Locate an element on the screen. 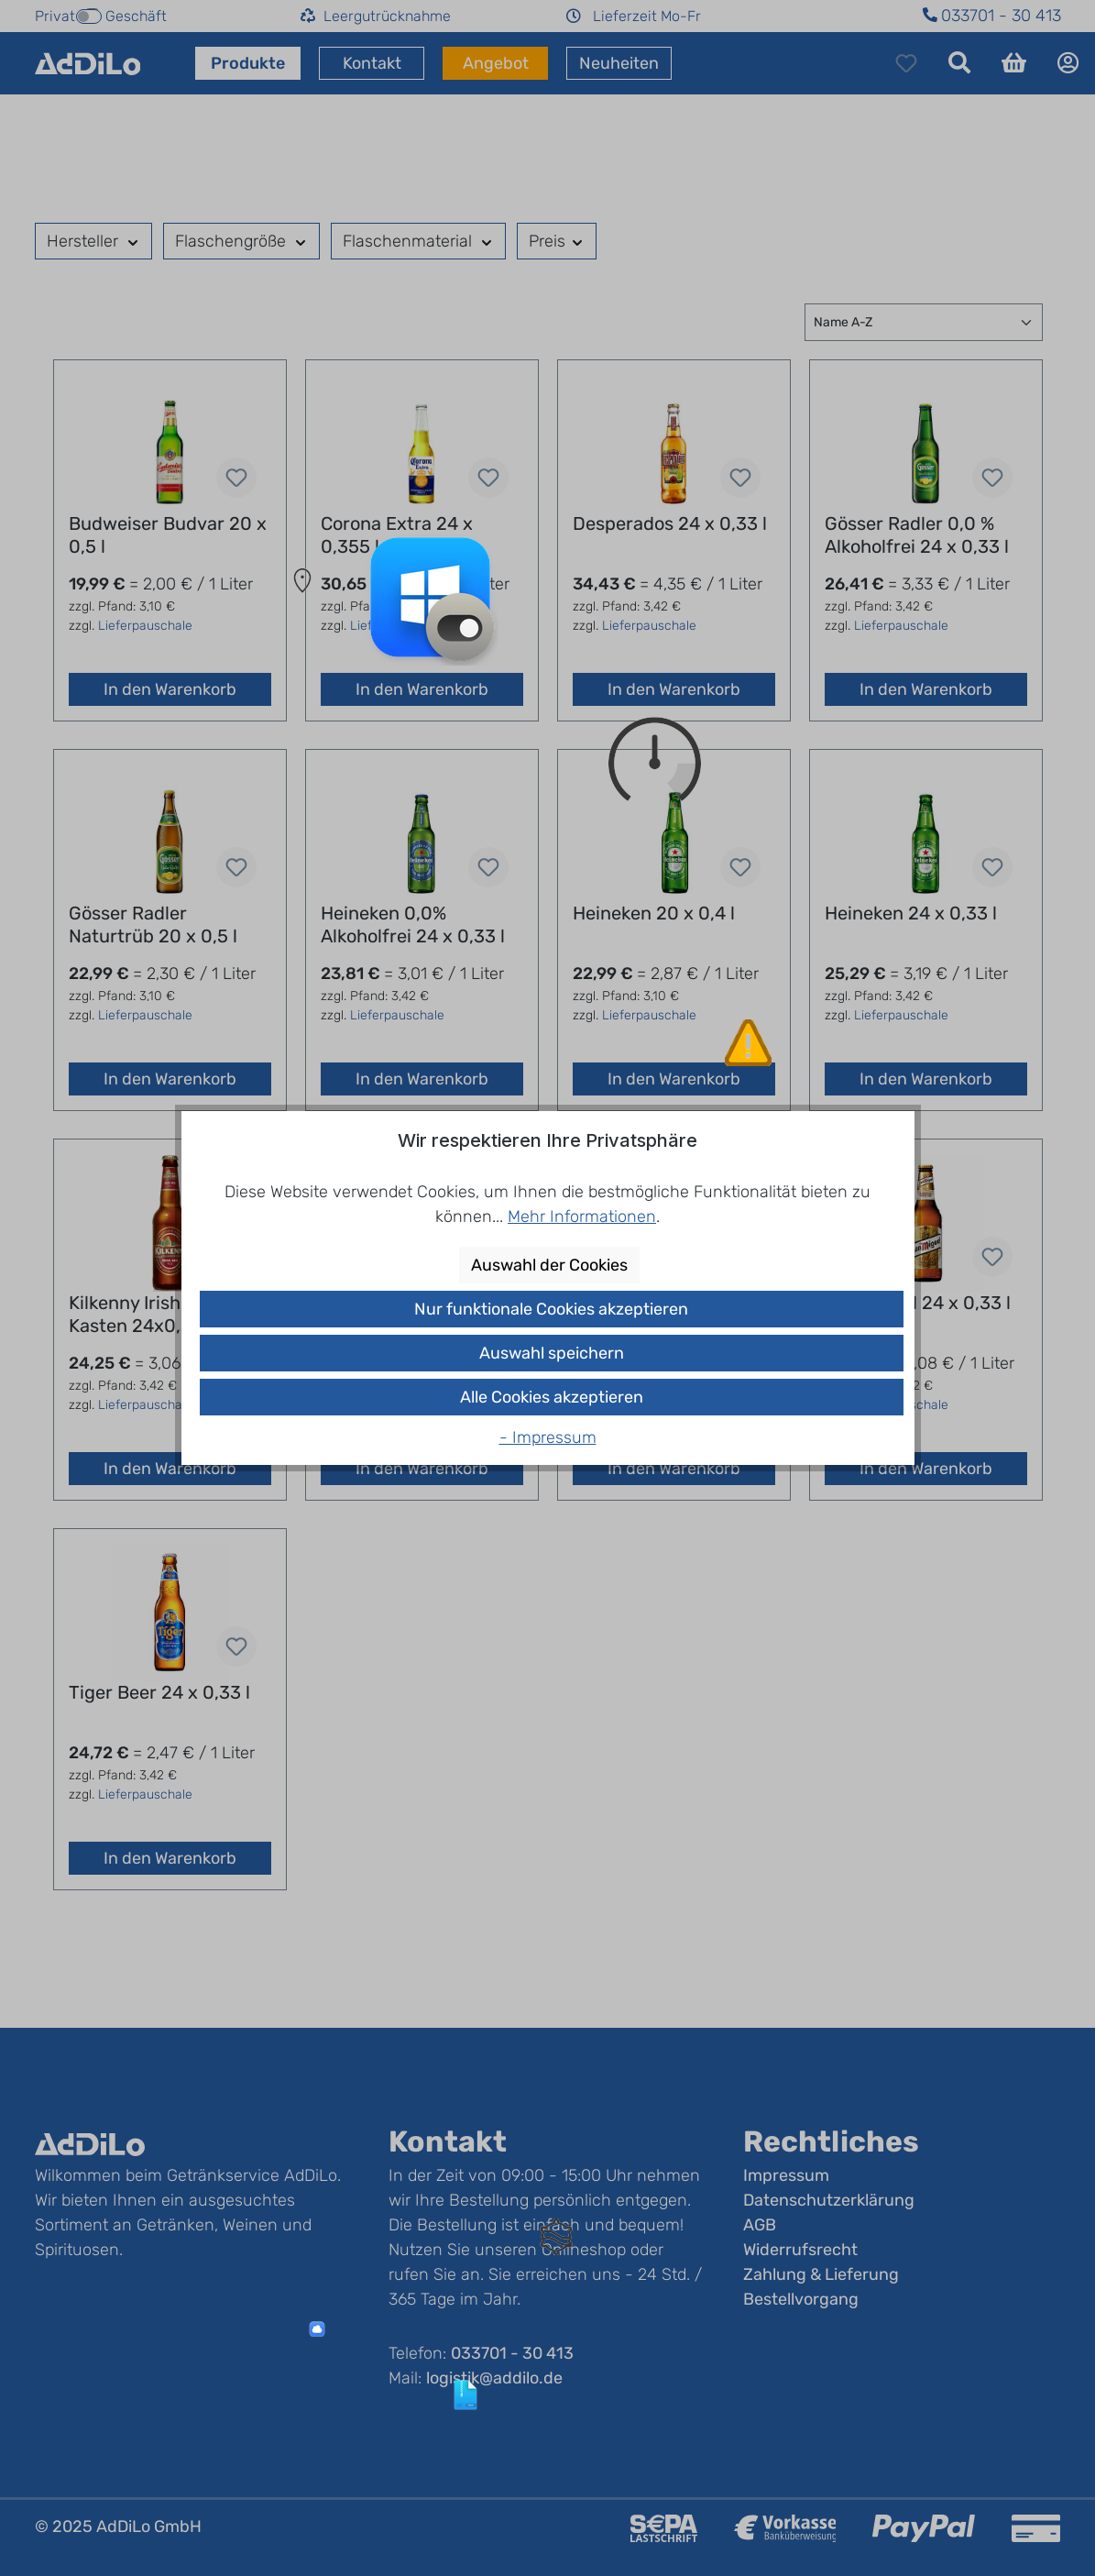  launch minesweeper game is located at coordinates (556, 2237).